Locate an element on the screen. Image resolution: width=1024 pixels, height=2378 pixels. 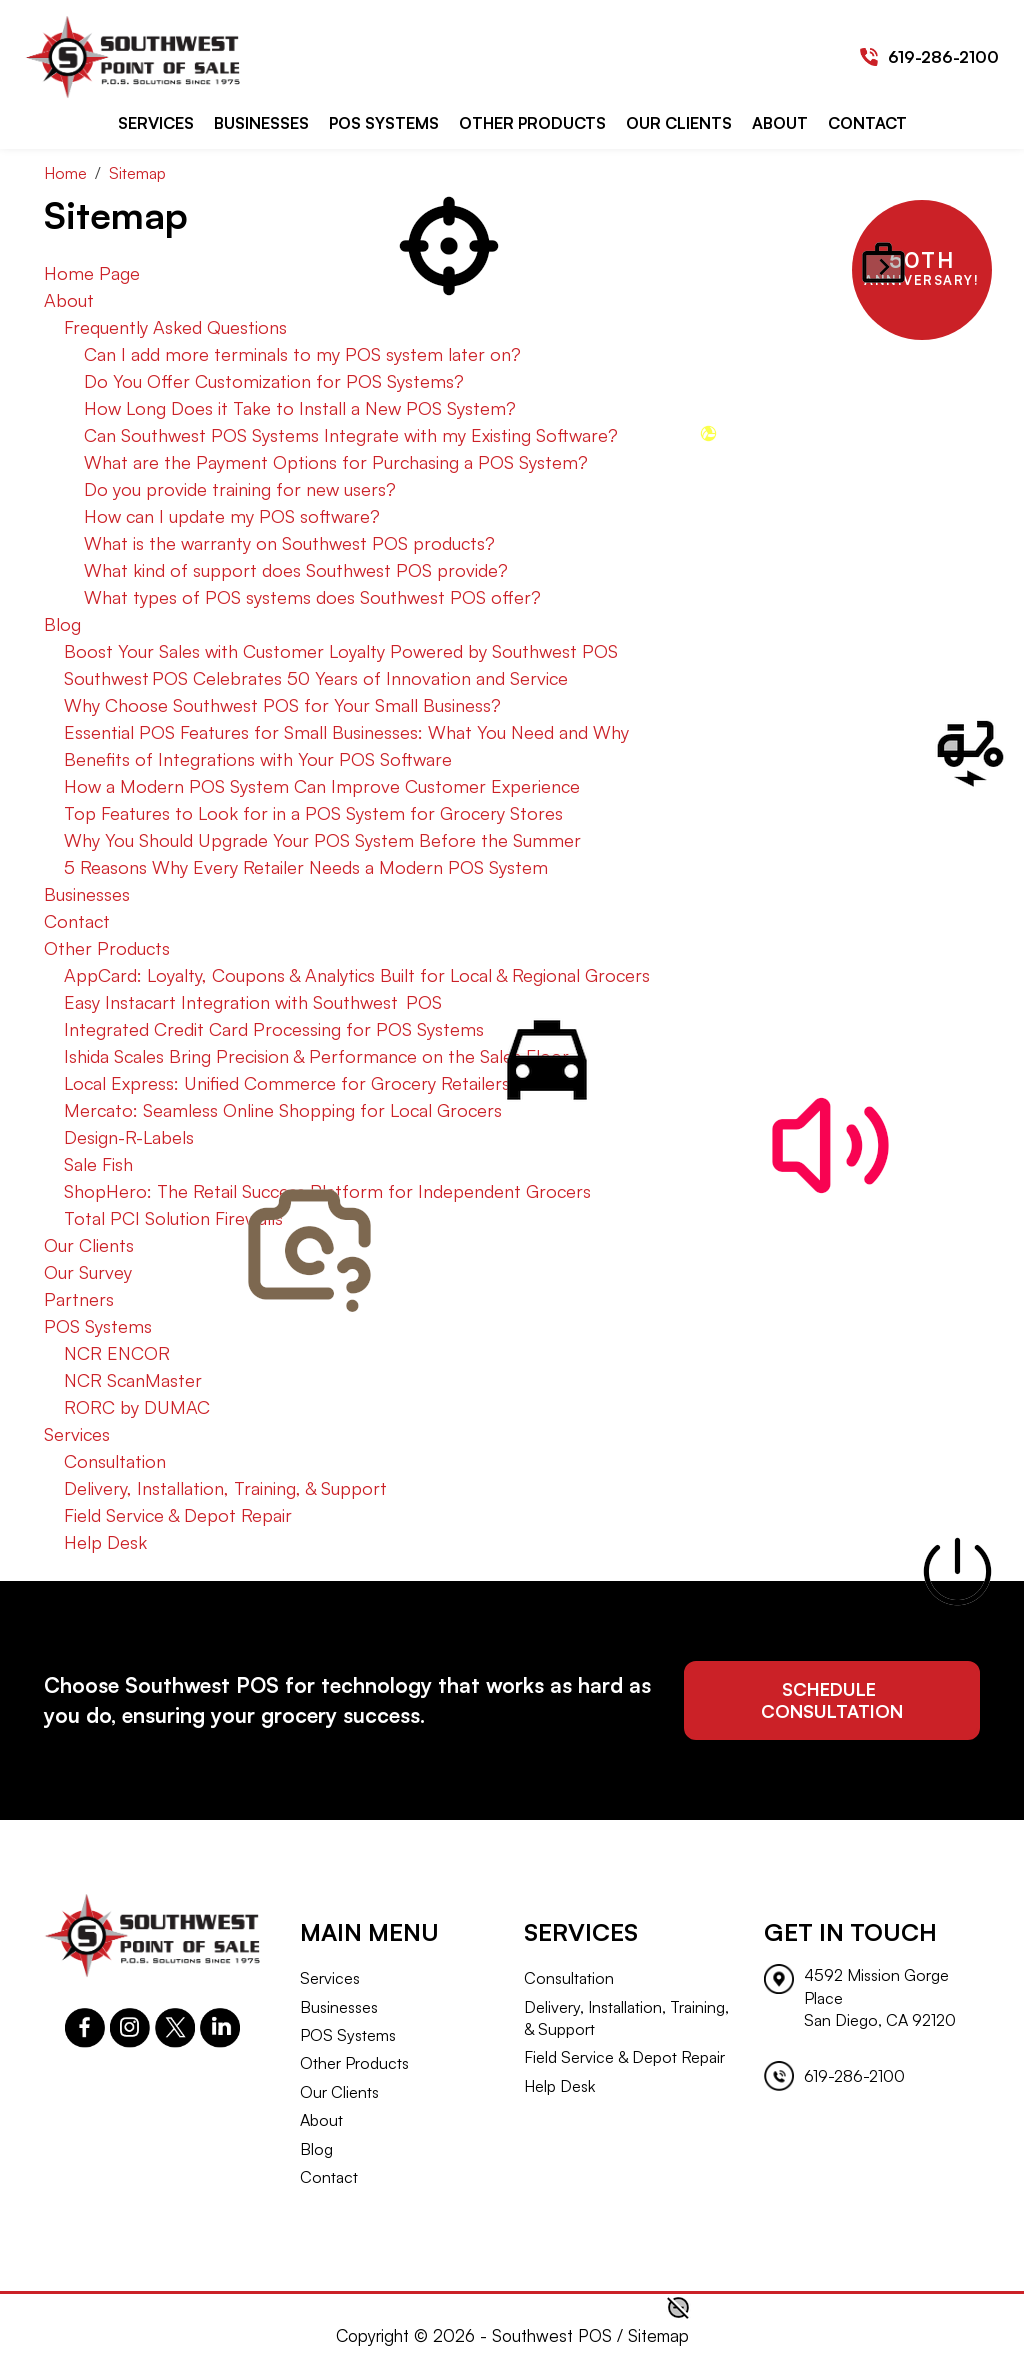
camera help or troubleshooting is located at coordinates (309, 1244).